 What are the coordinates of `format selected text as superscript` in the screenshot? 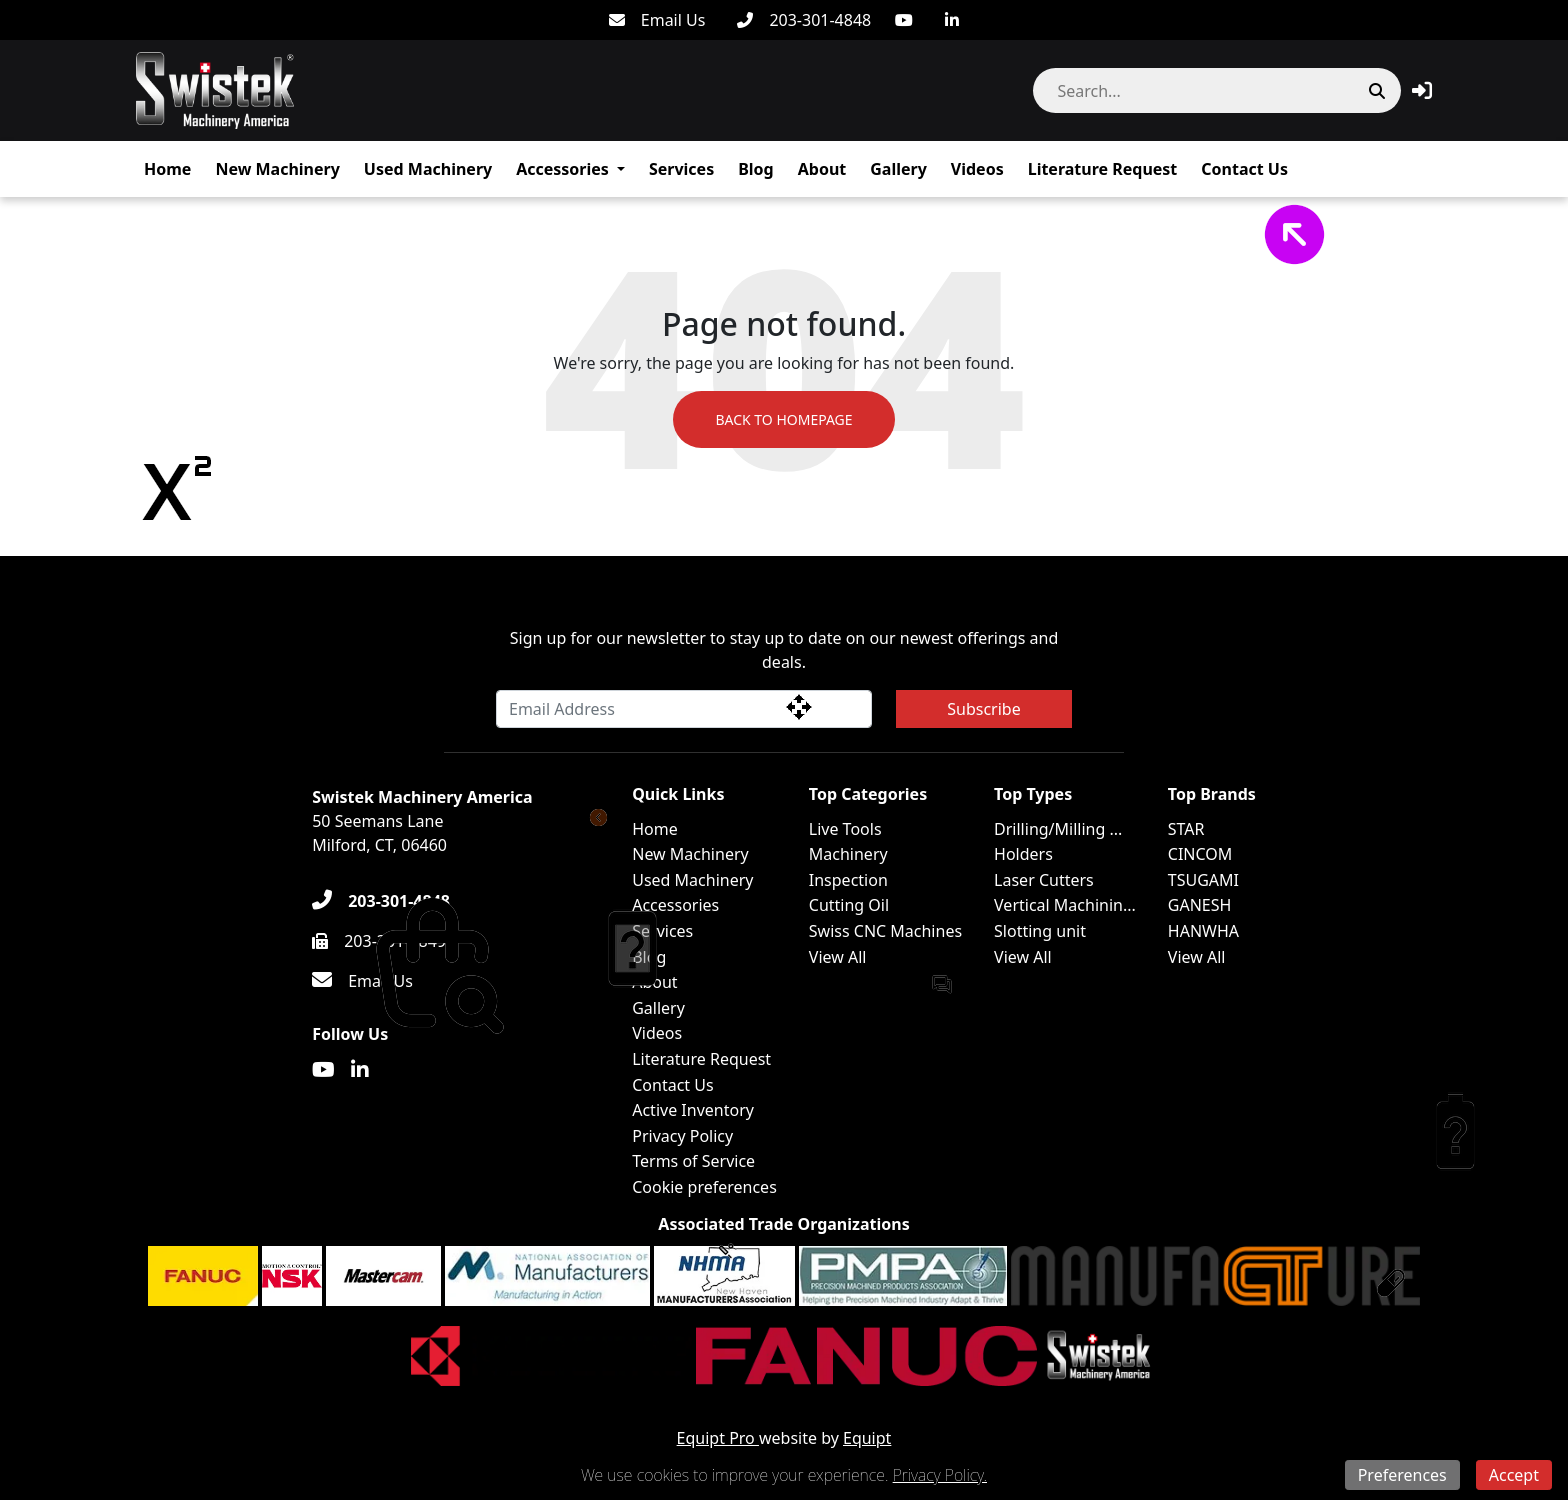 It's located at (167, 488).